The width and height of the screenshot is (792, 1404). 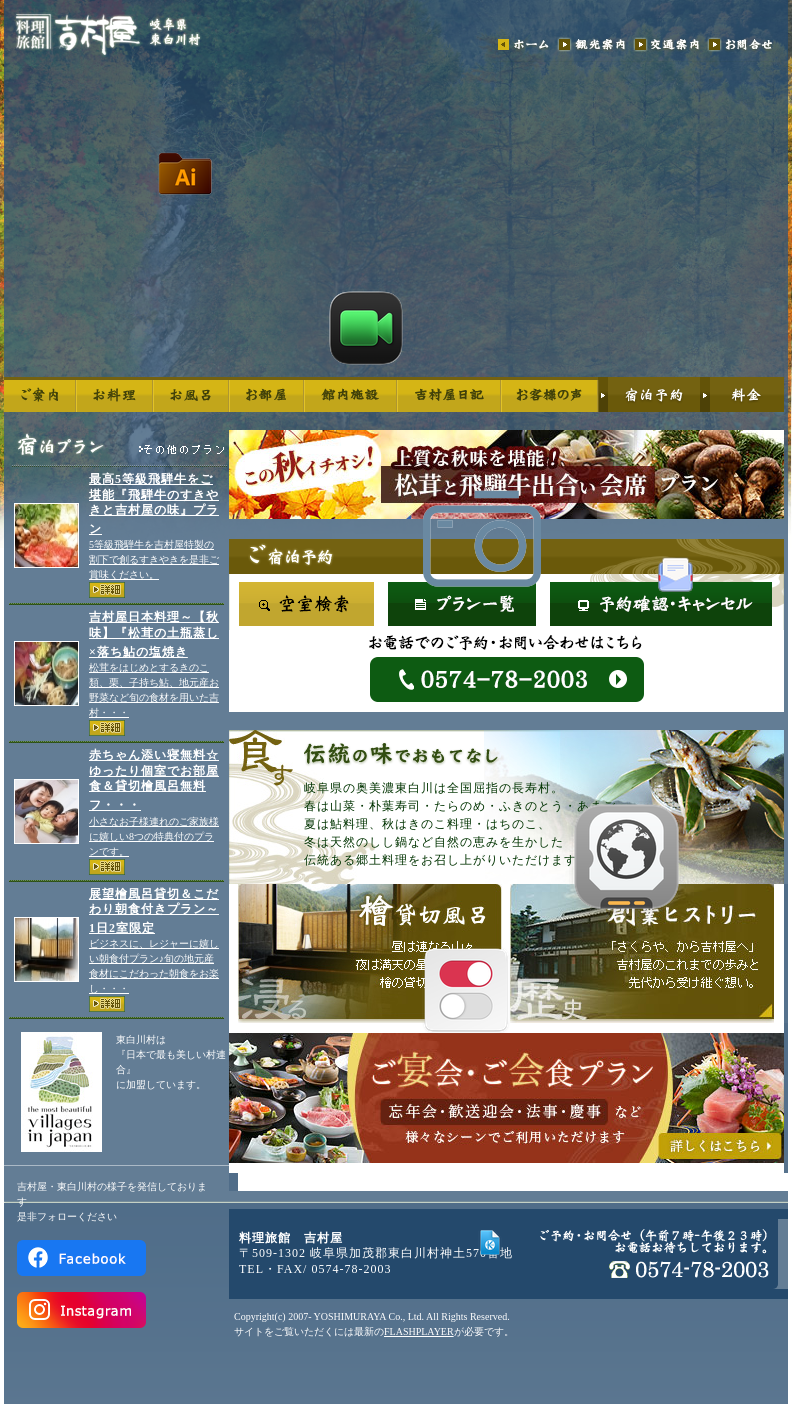 I want to click on open unity tweak tool settings, so click(x=466, y=990).